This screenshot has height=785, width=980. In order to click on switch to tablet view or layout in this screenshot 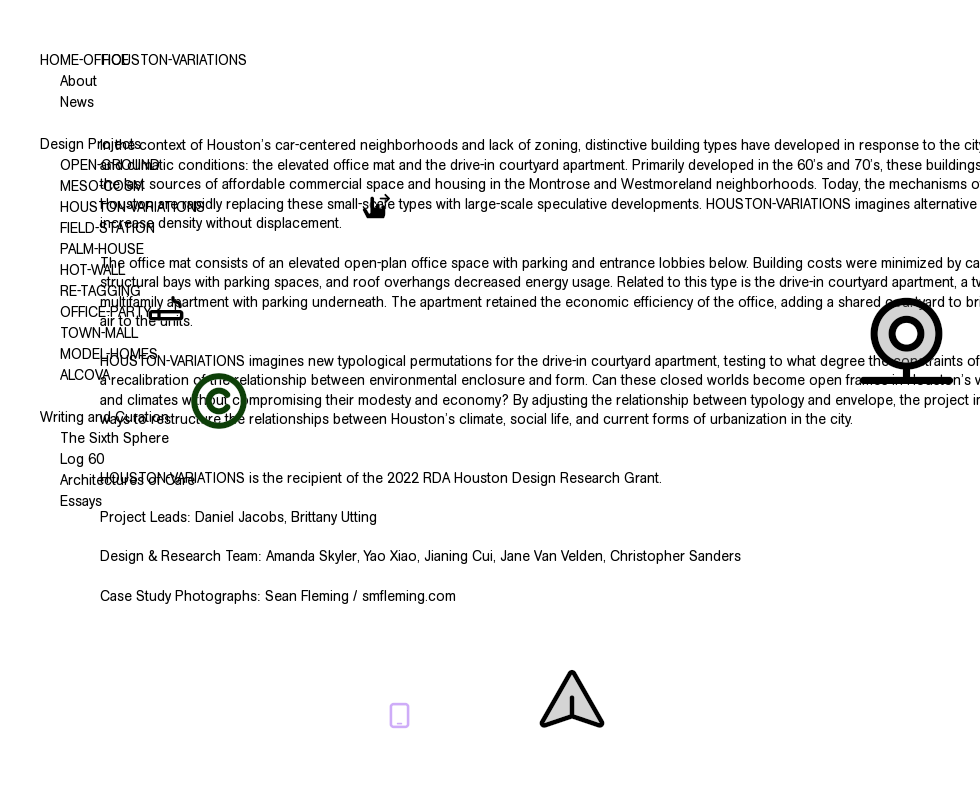, I will do `click(399, 715)`.